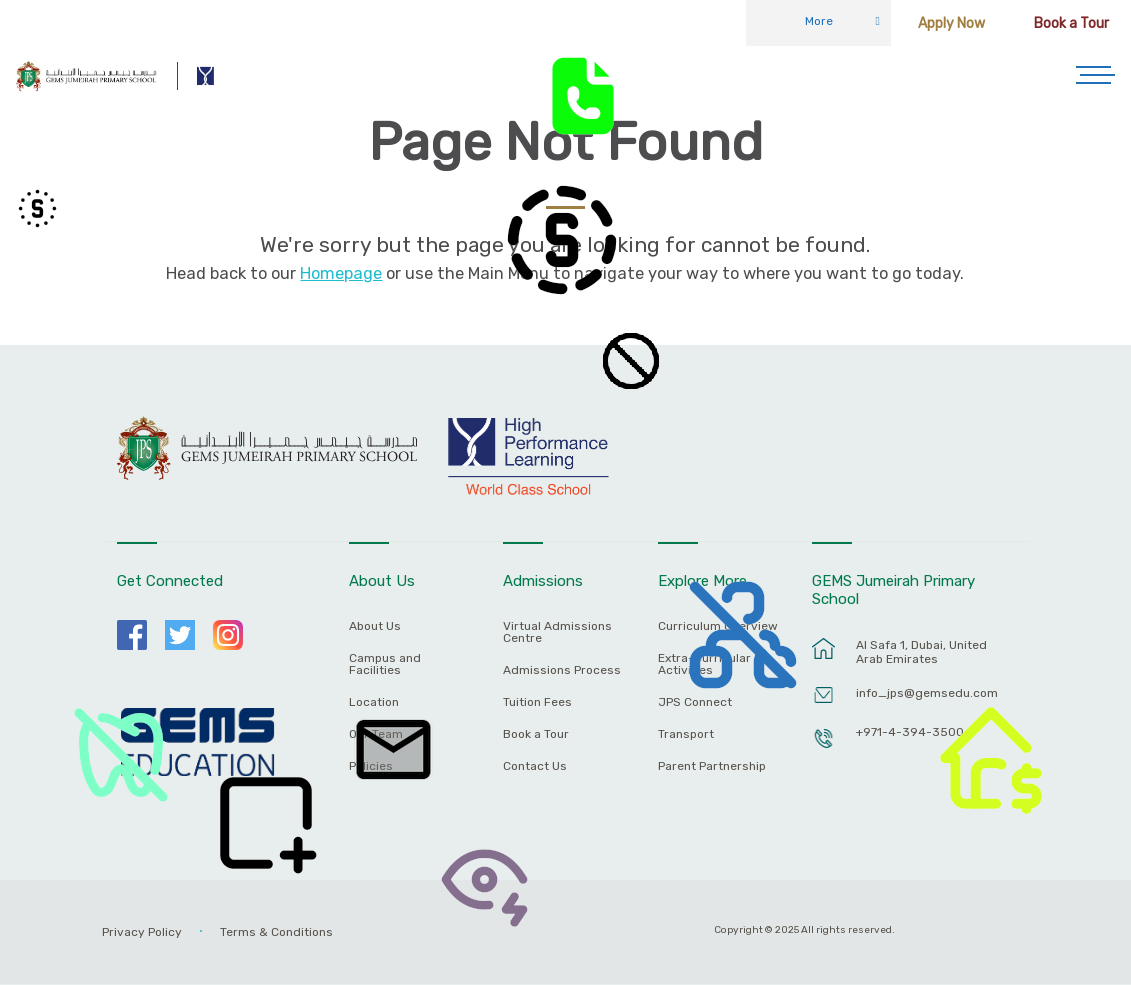 This screenshot has height=985, width=1131. Describe the element at coordinates (121, 755) in the screenshot. I see `dental services unavailable` at that location.